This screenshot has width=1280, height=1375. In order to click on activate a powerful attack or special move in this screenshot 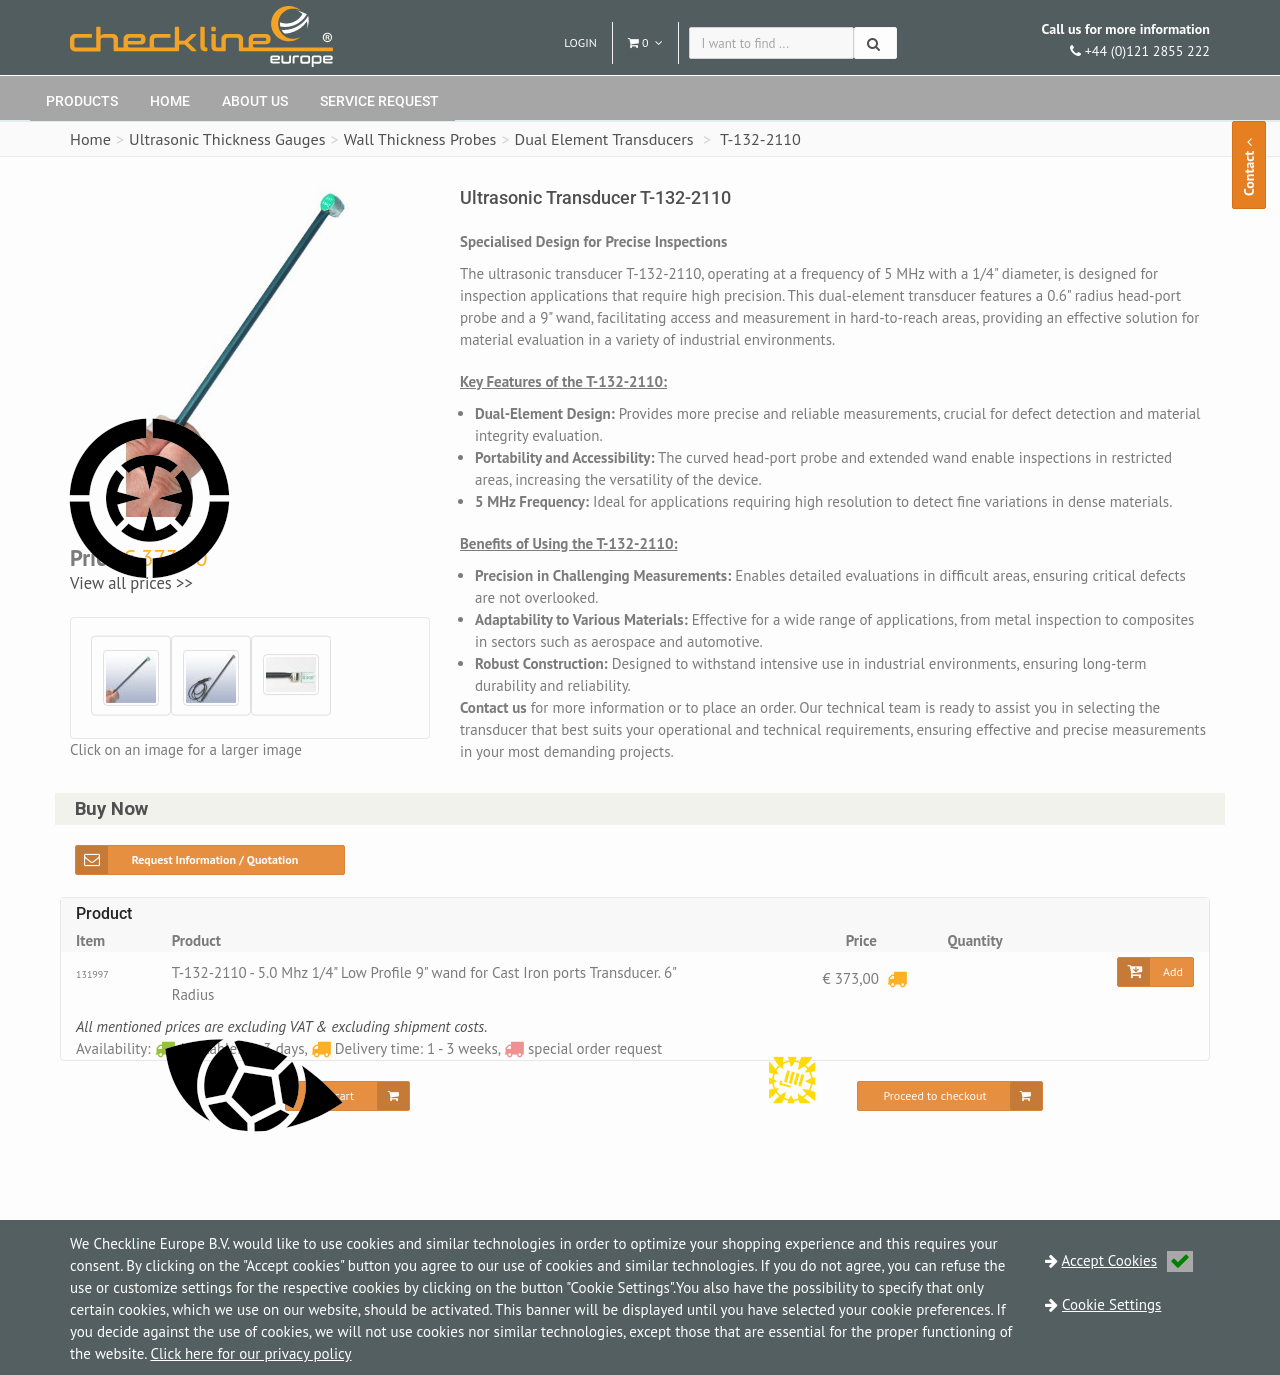, I will do `click(792, 1080)`.